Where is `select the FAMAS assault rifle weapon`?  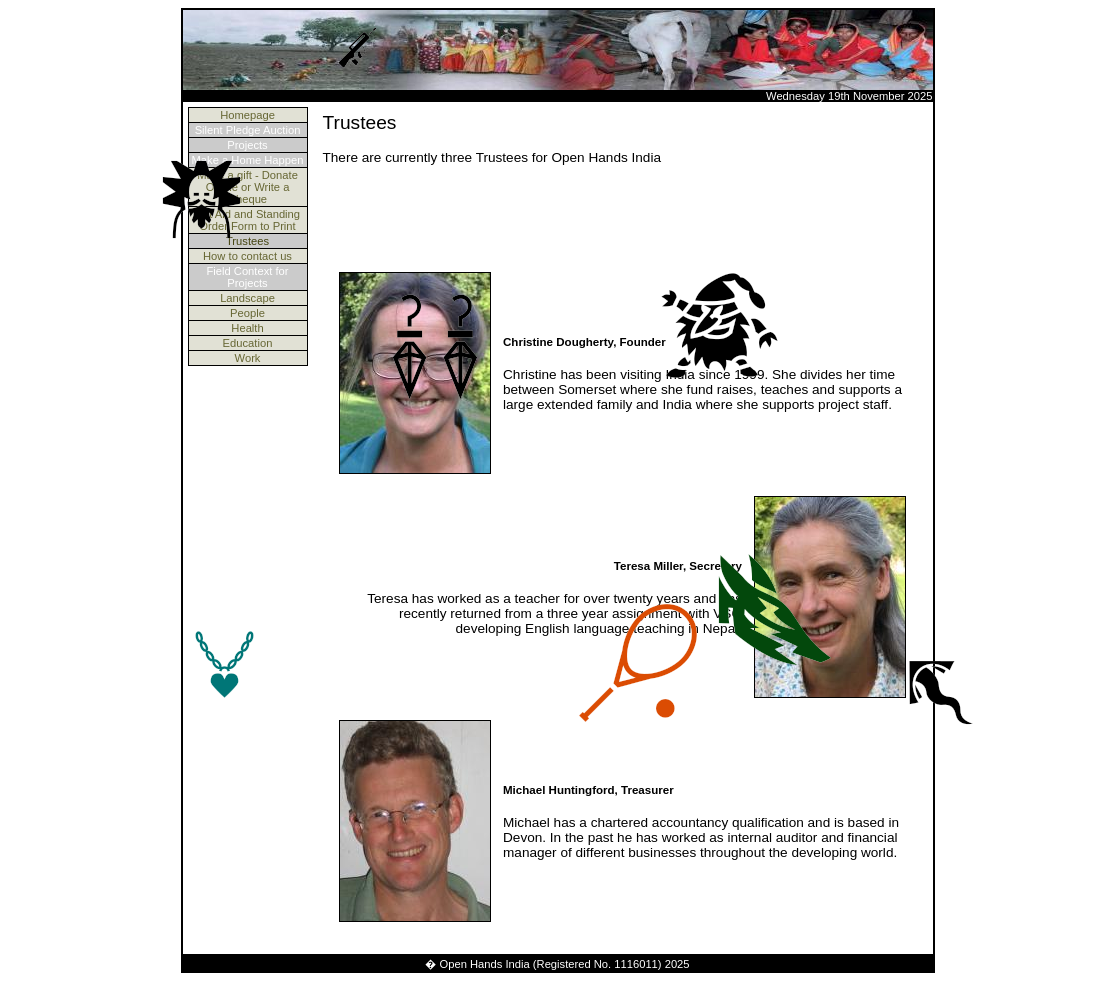
select the FAMAS assault rifle weapon is located at coordinates (357, 47).